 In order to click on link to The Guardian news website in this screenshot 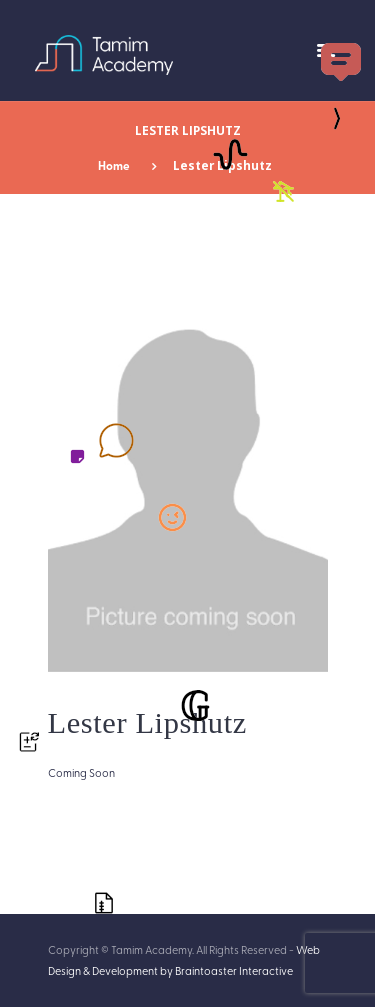, I will do `click(195, 705)`.